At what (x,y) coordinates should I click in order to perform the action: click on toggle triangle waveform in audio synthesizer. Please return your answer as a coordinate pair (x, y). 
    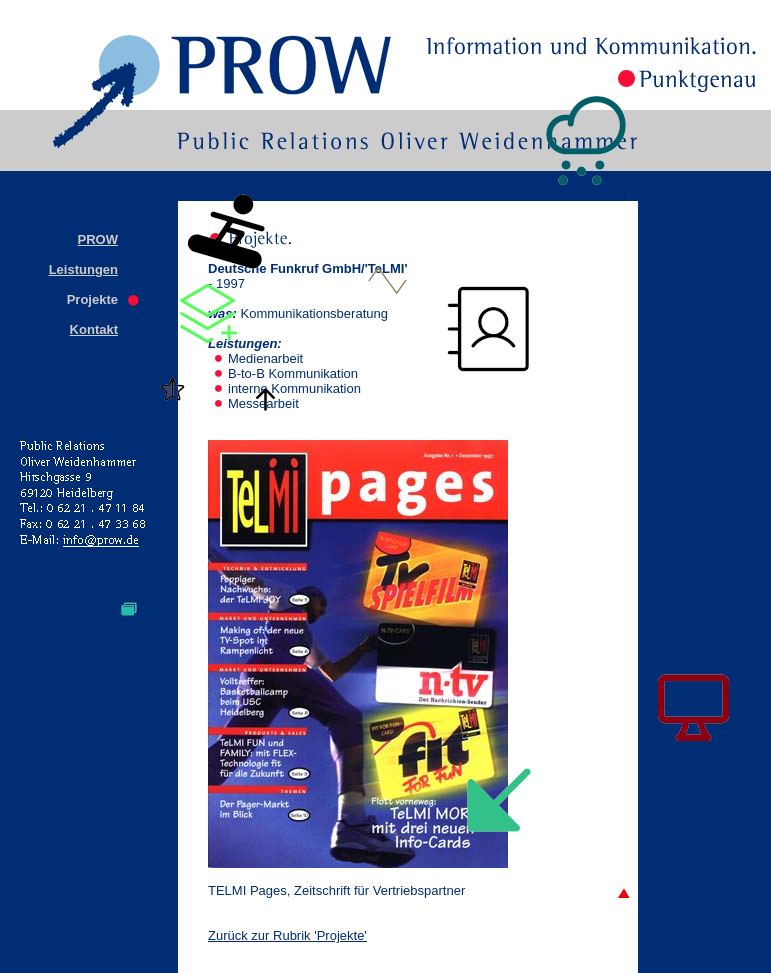
    Looking at the image, I should click on (387, 280).